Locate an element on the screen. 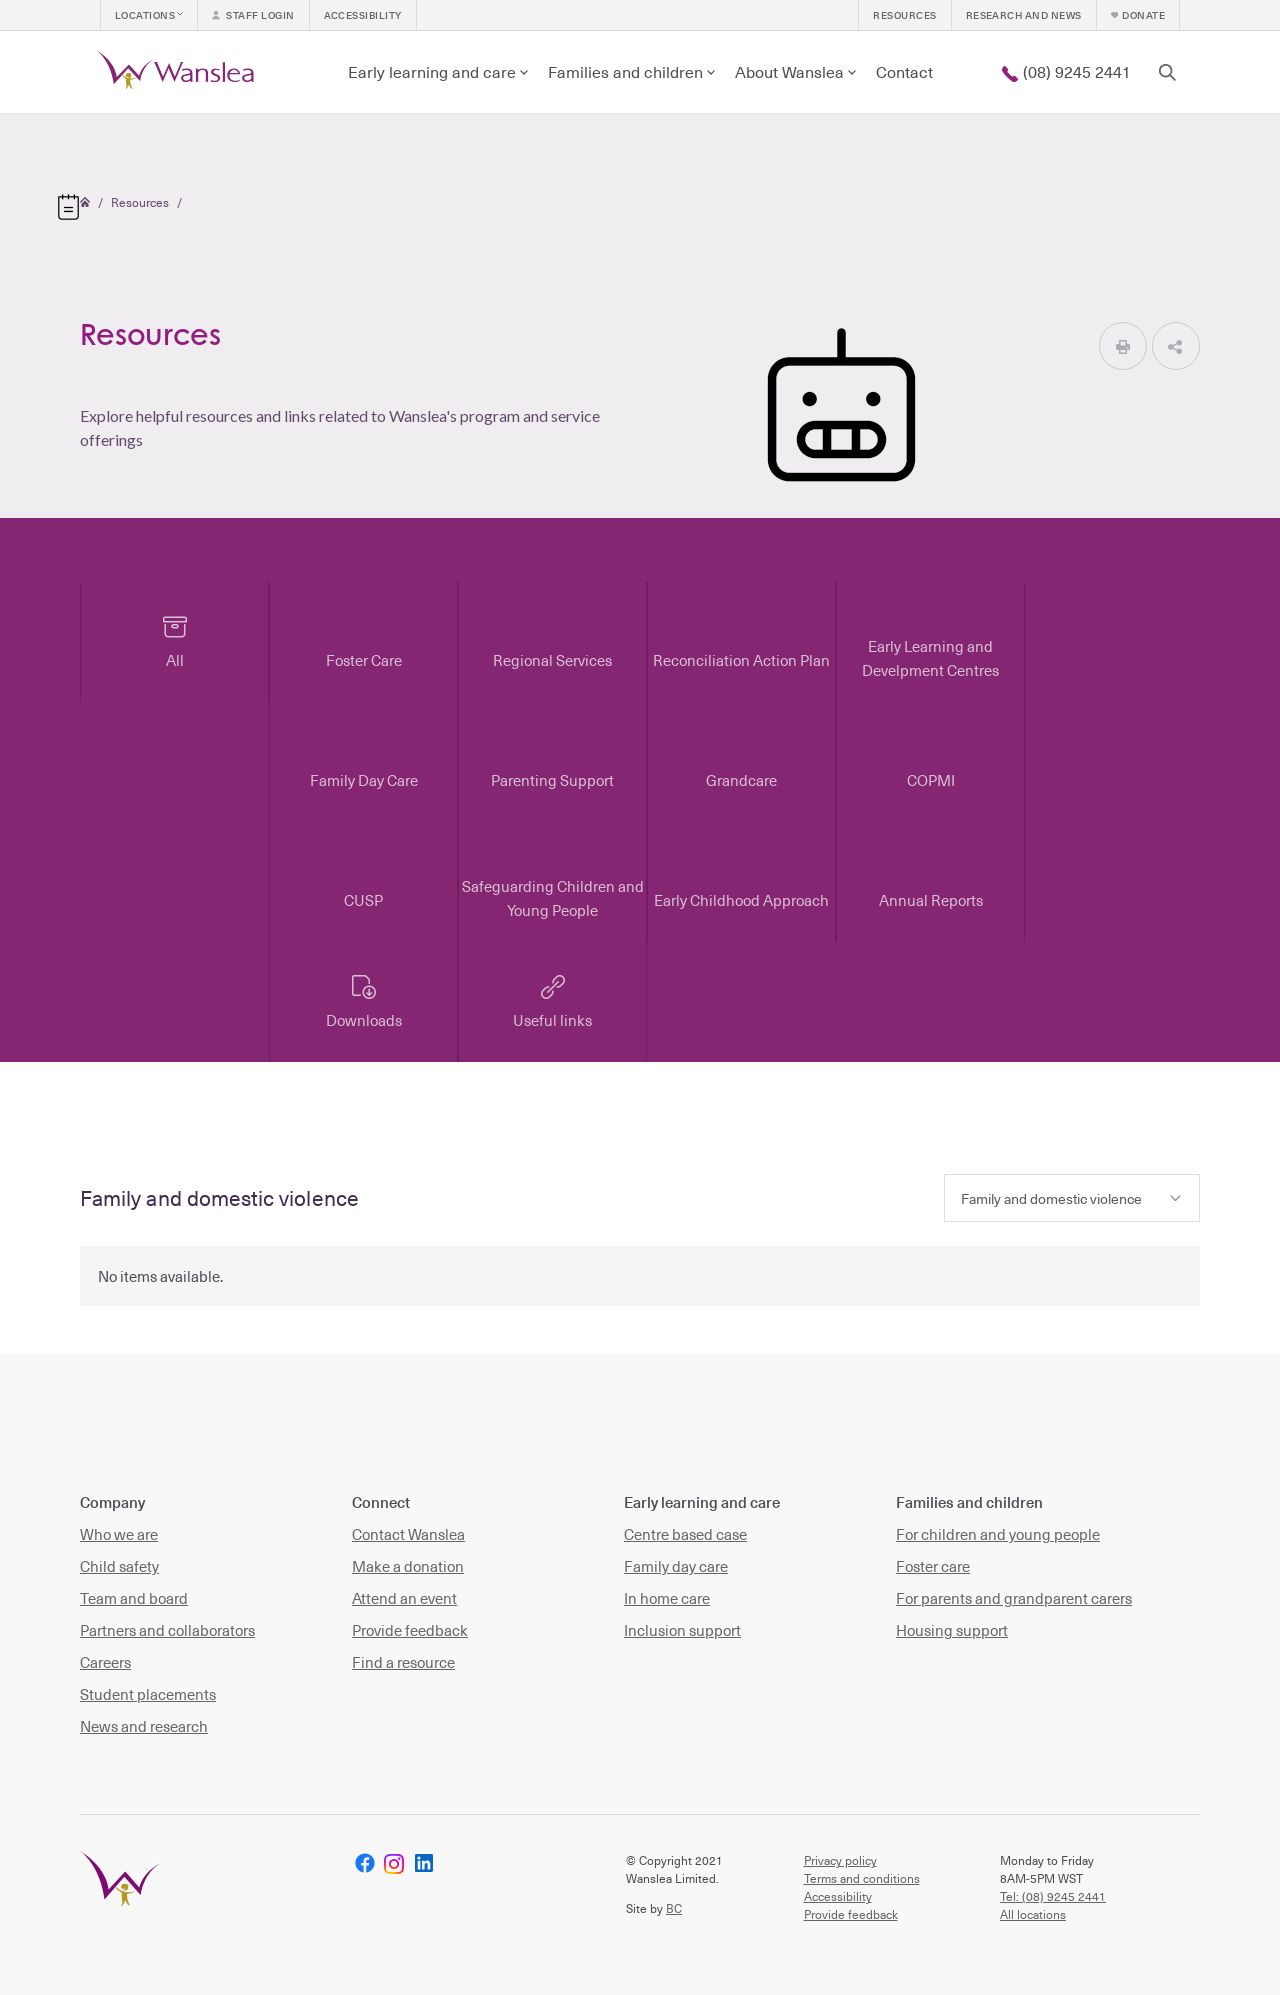  open notes or notepad app is located at coordinates (68, 207).